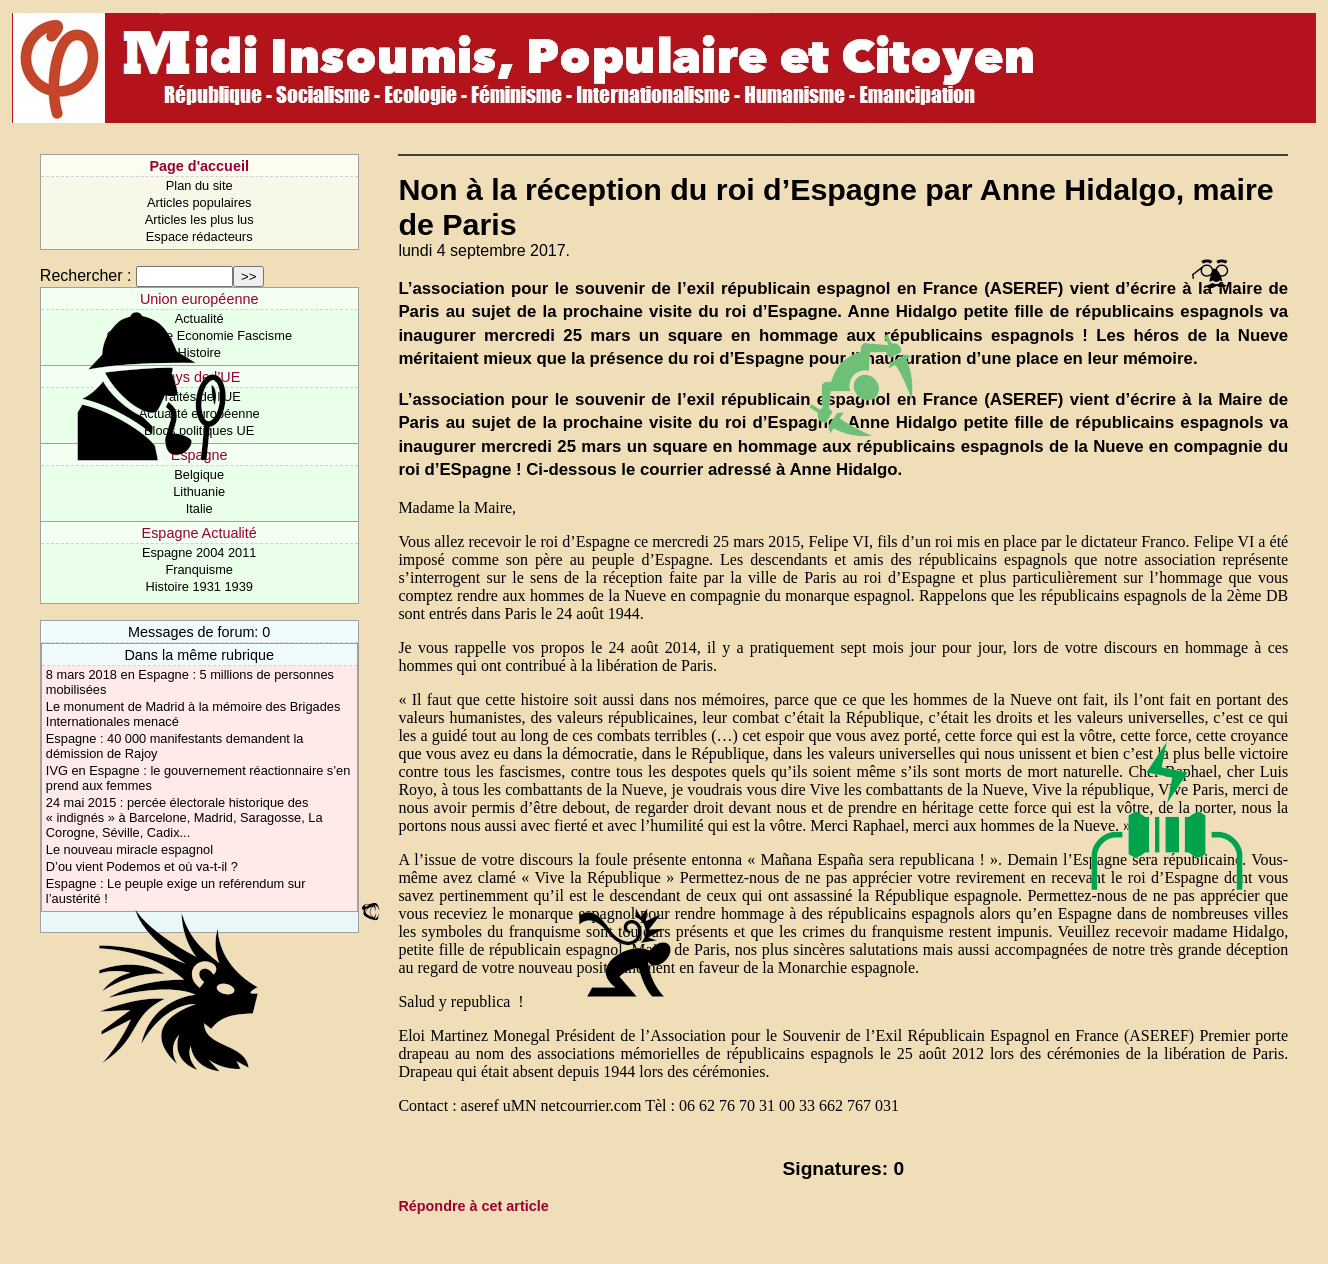 The width and height of the screenshot is (1328, 1264). Describe the element at coordinates (370, 911) in the screenshot. I see `indicates a beast or creature type in a game interface` at that location.